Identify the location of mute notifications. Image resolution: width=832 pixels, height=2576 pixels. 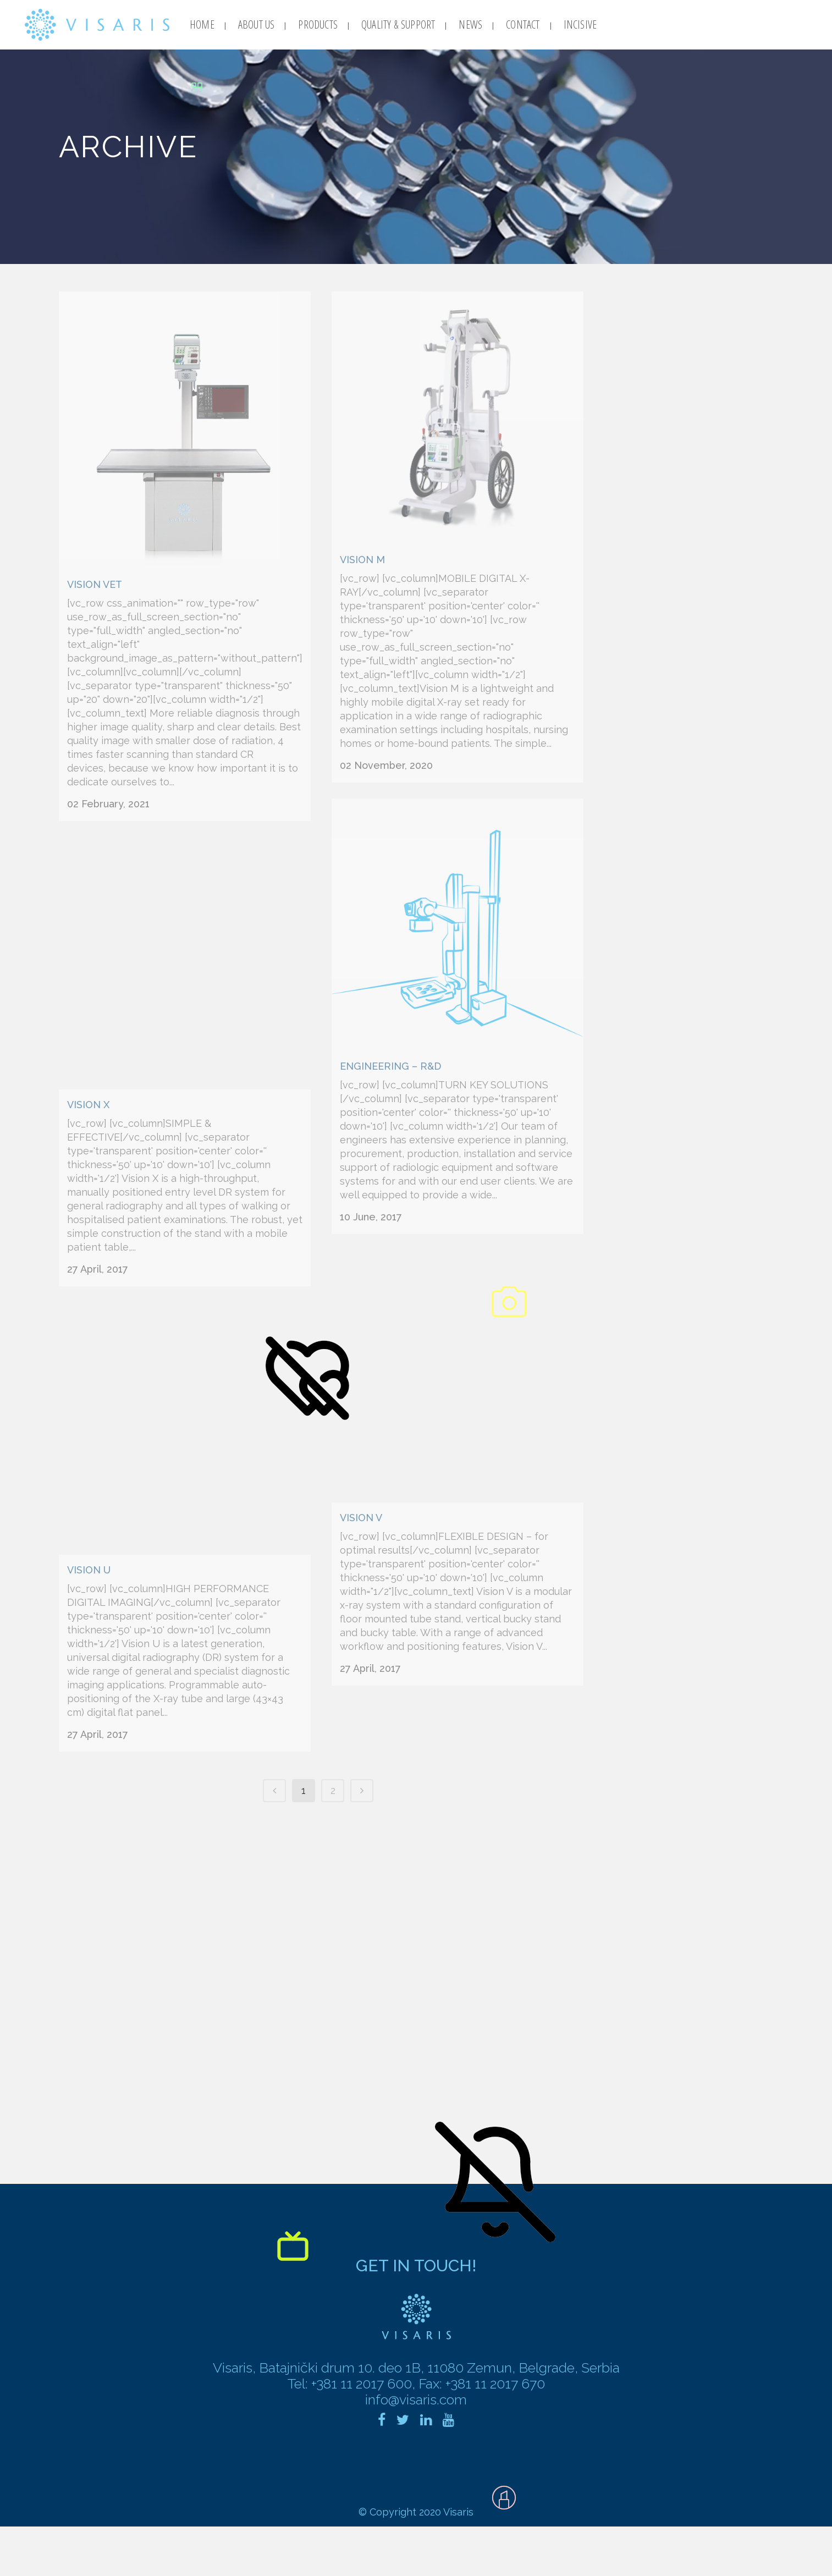
(495, 2182).